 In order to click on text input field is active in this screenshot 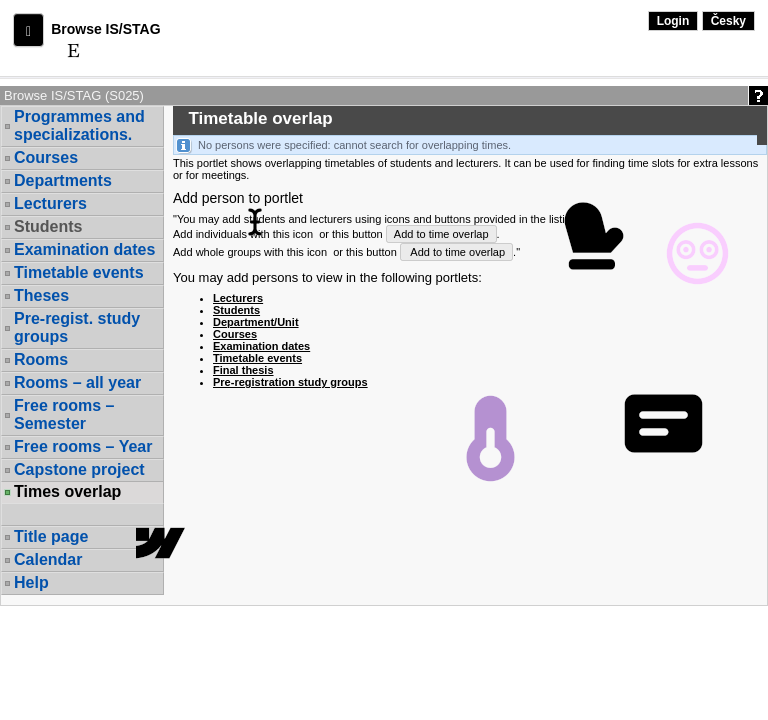, I will do `click(255, 222)`.